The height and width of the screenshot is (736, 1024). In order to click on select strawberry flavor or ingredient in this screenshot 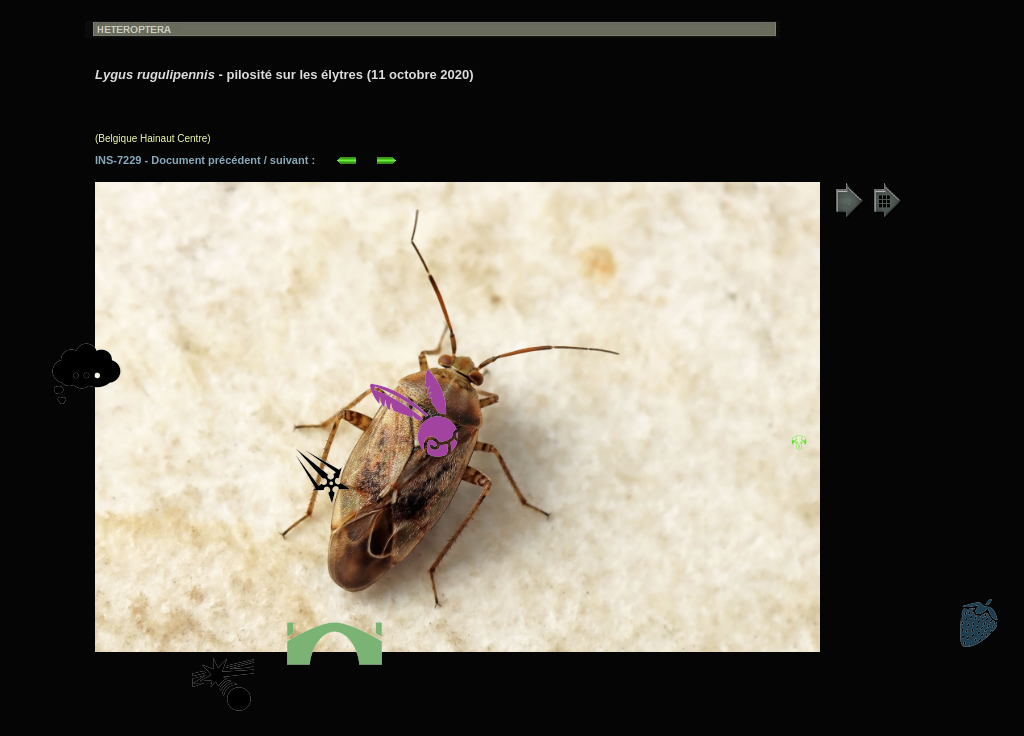, I will do `click(979, 623)`.